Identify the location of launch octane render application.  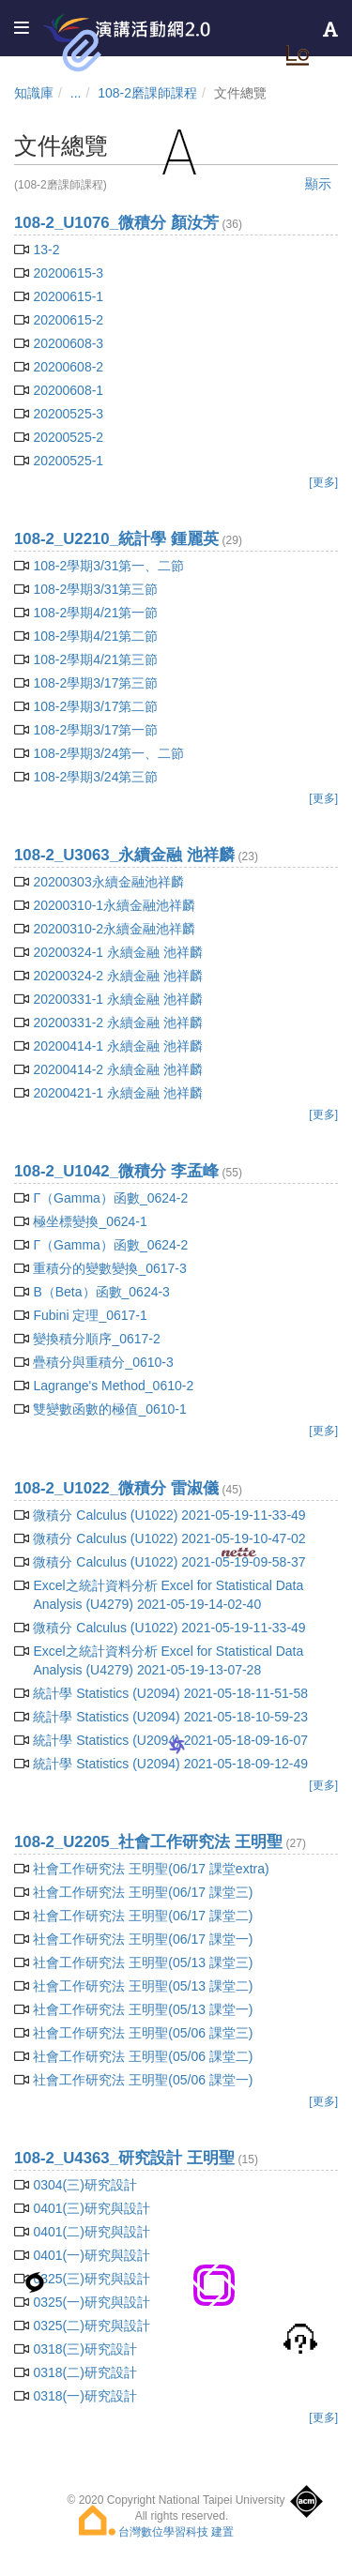
(176, 1745).